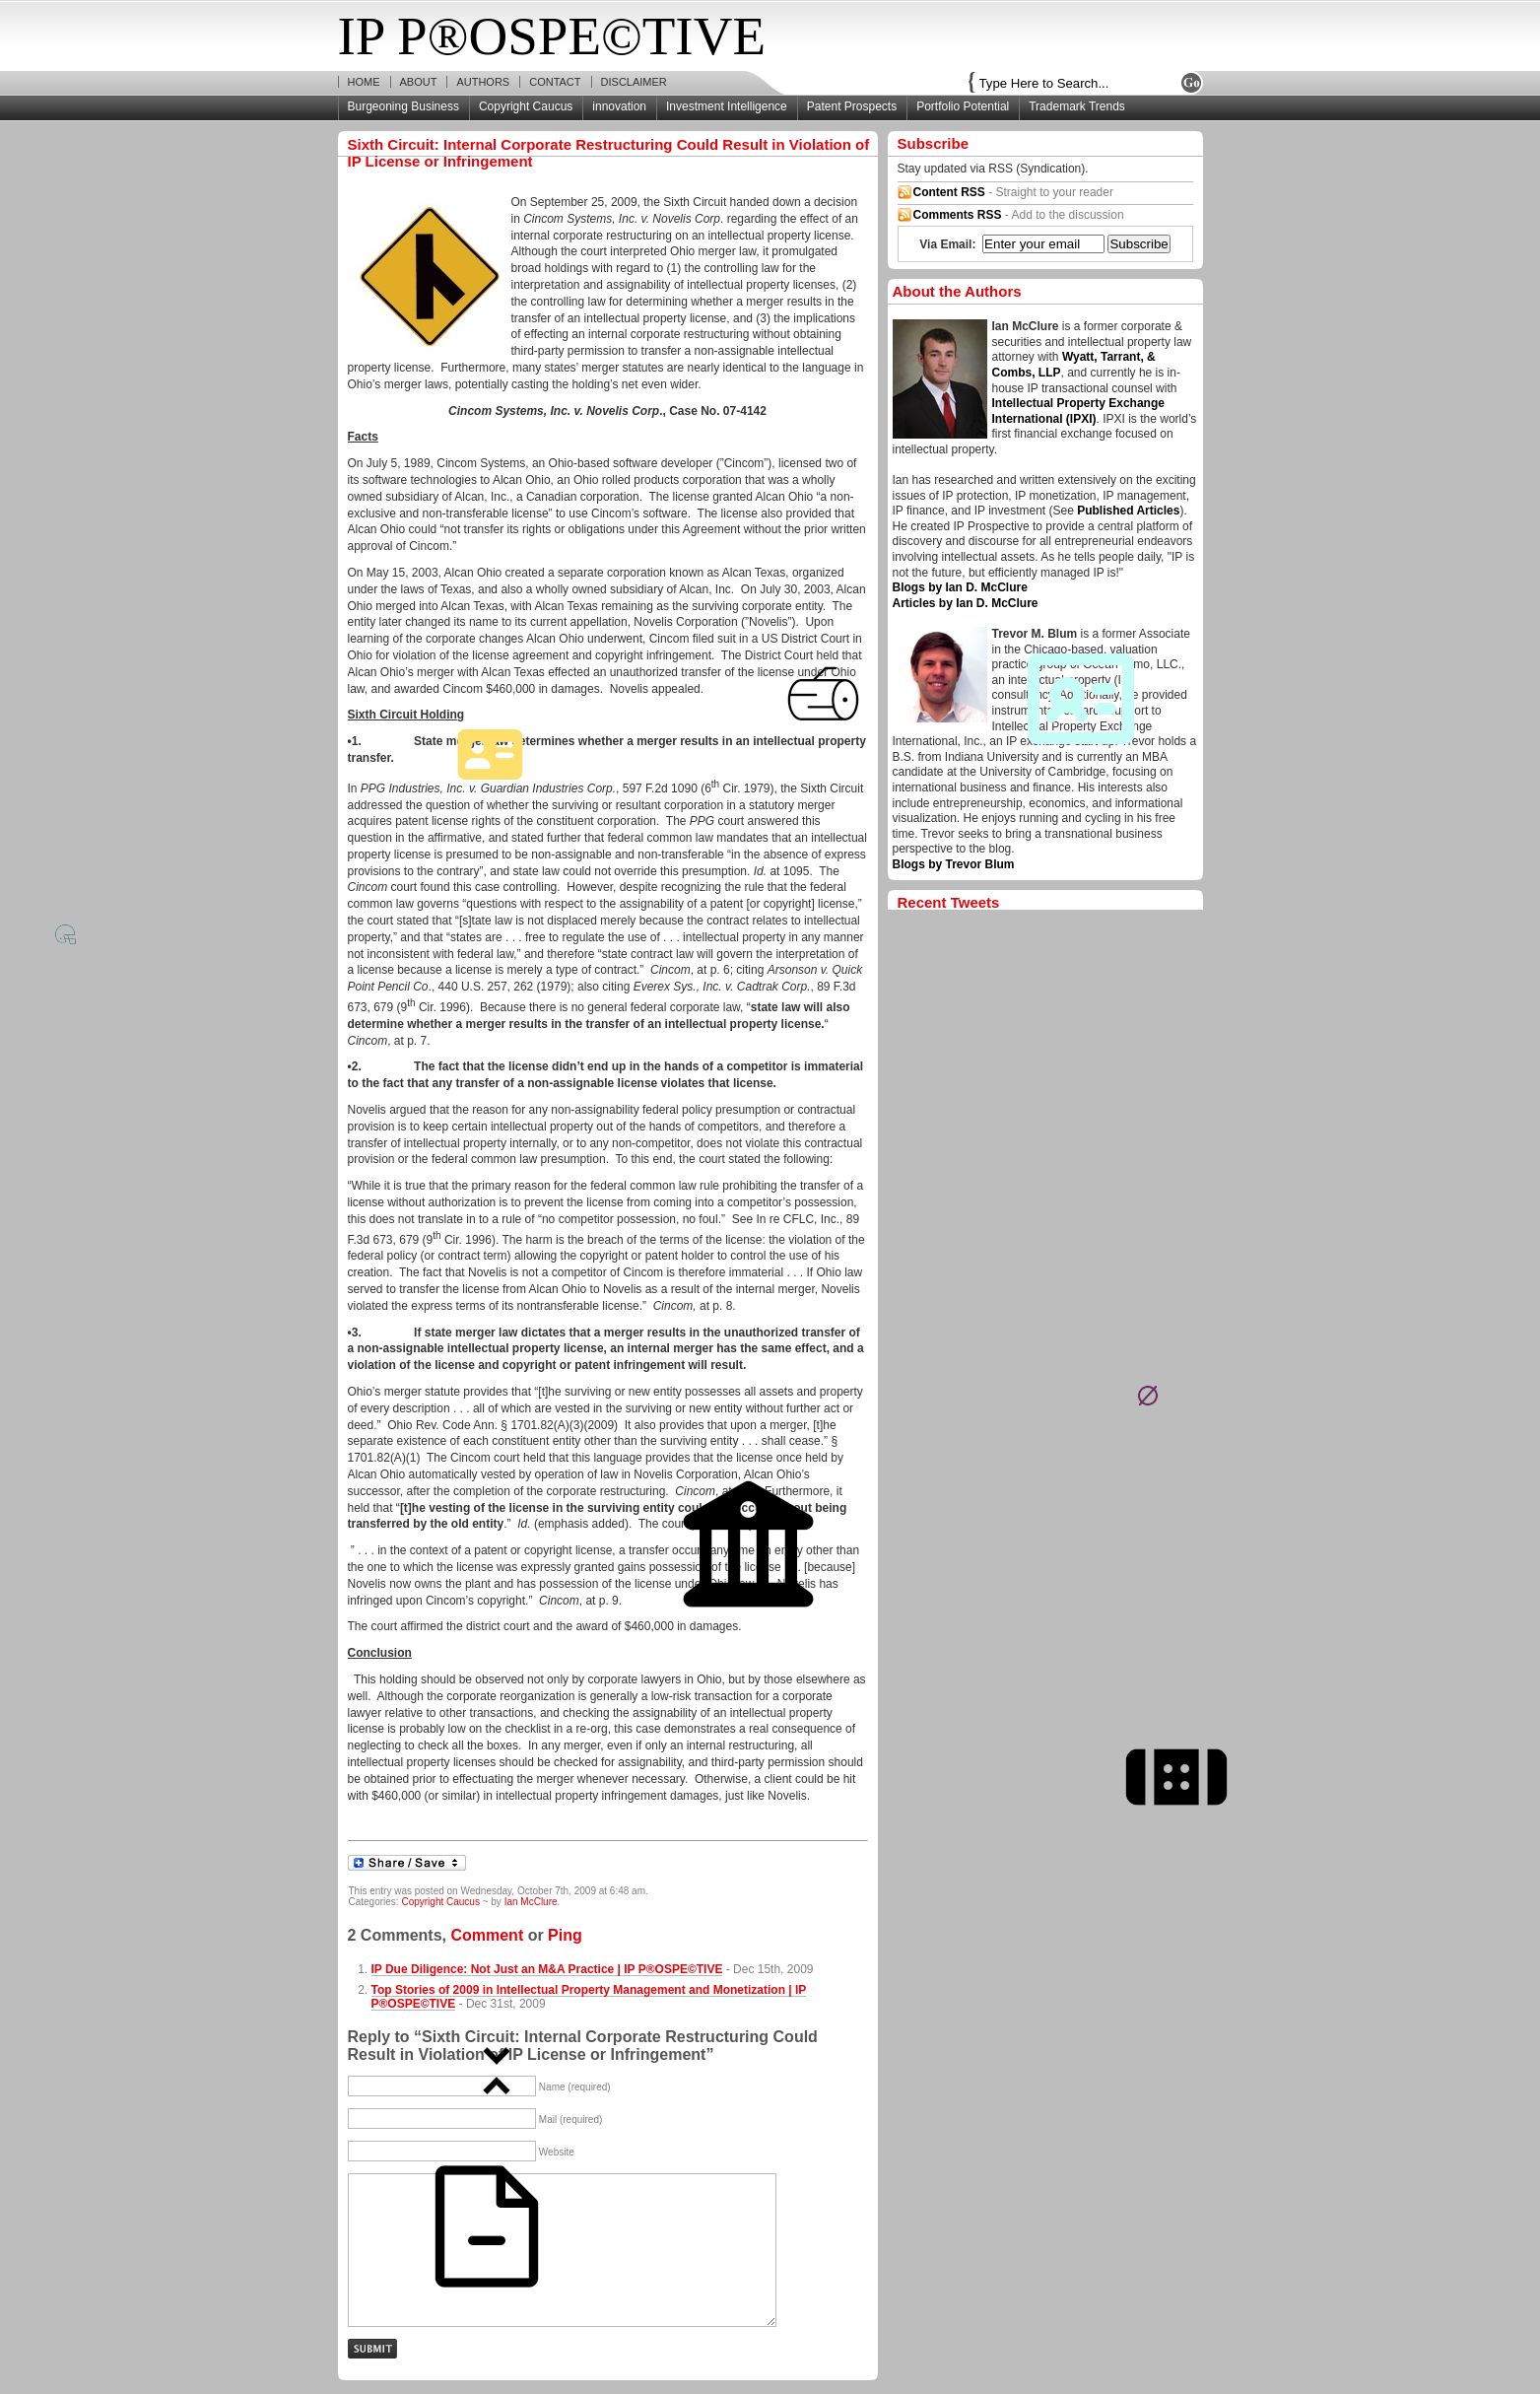 The height and width of the screenshot is (2394, 1540). What do you see at coordinates (65, 934) in the screenshot?
I see `view football or sports content` at bounding box center [65, 934].